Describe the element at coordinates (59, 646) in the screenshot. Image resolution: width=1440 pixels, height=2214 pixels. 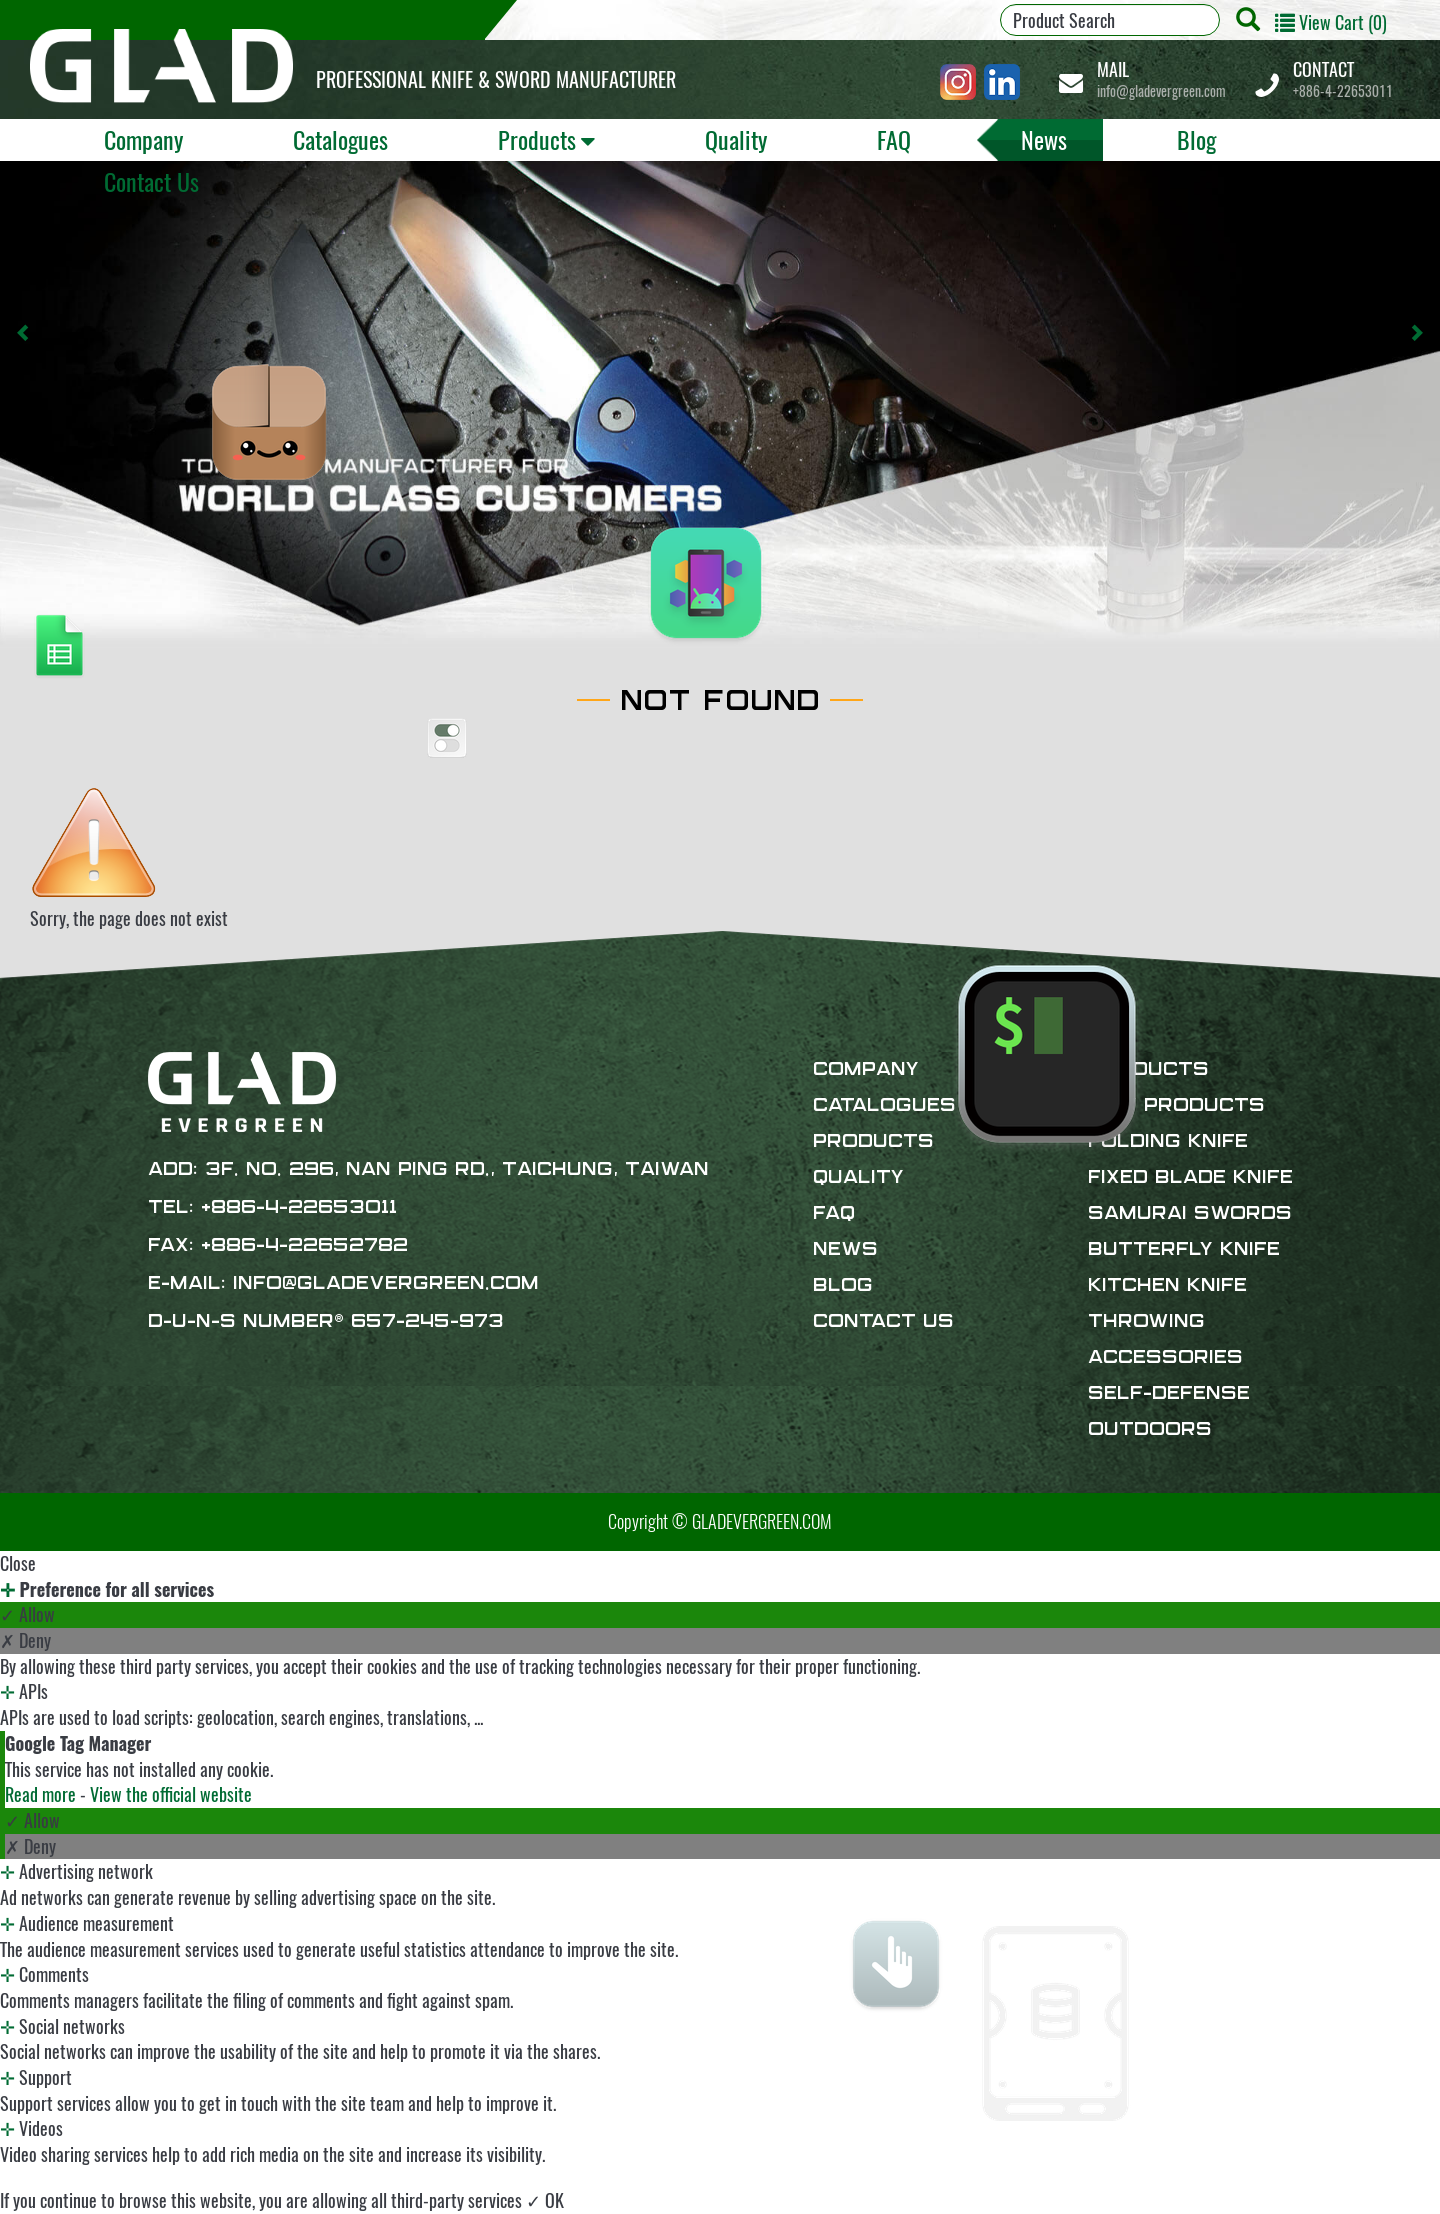
I see `open an opendocument spreadsheet template file` at that location.